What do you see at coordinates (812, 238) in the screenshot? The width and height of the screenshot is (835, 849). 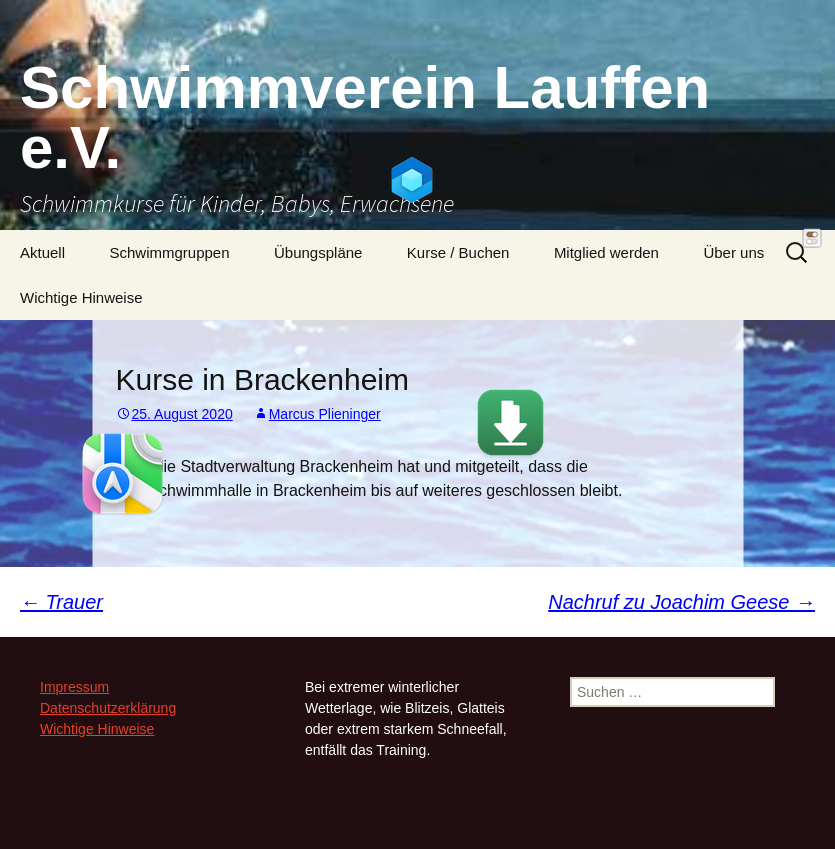 I see `open unity tweak tool settings` at bounding box center [812, 238].